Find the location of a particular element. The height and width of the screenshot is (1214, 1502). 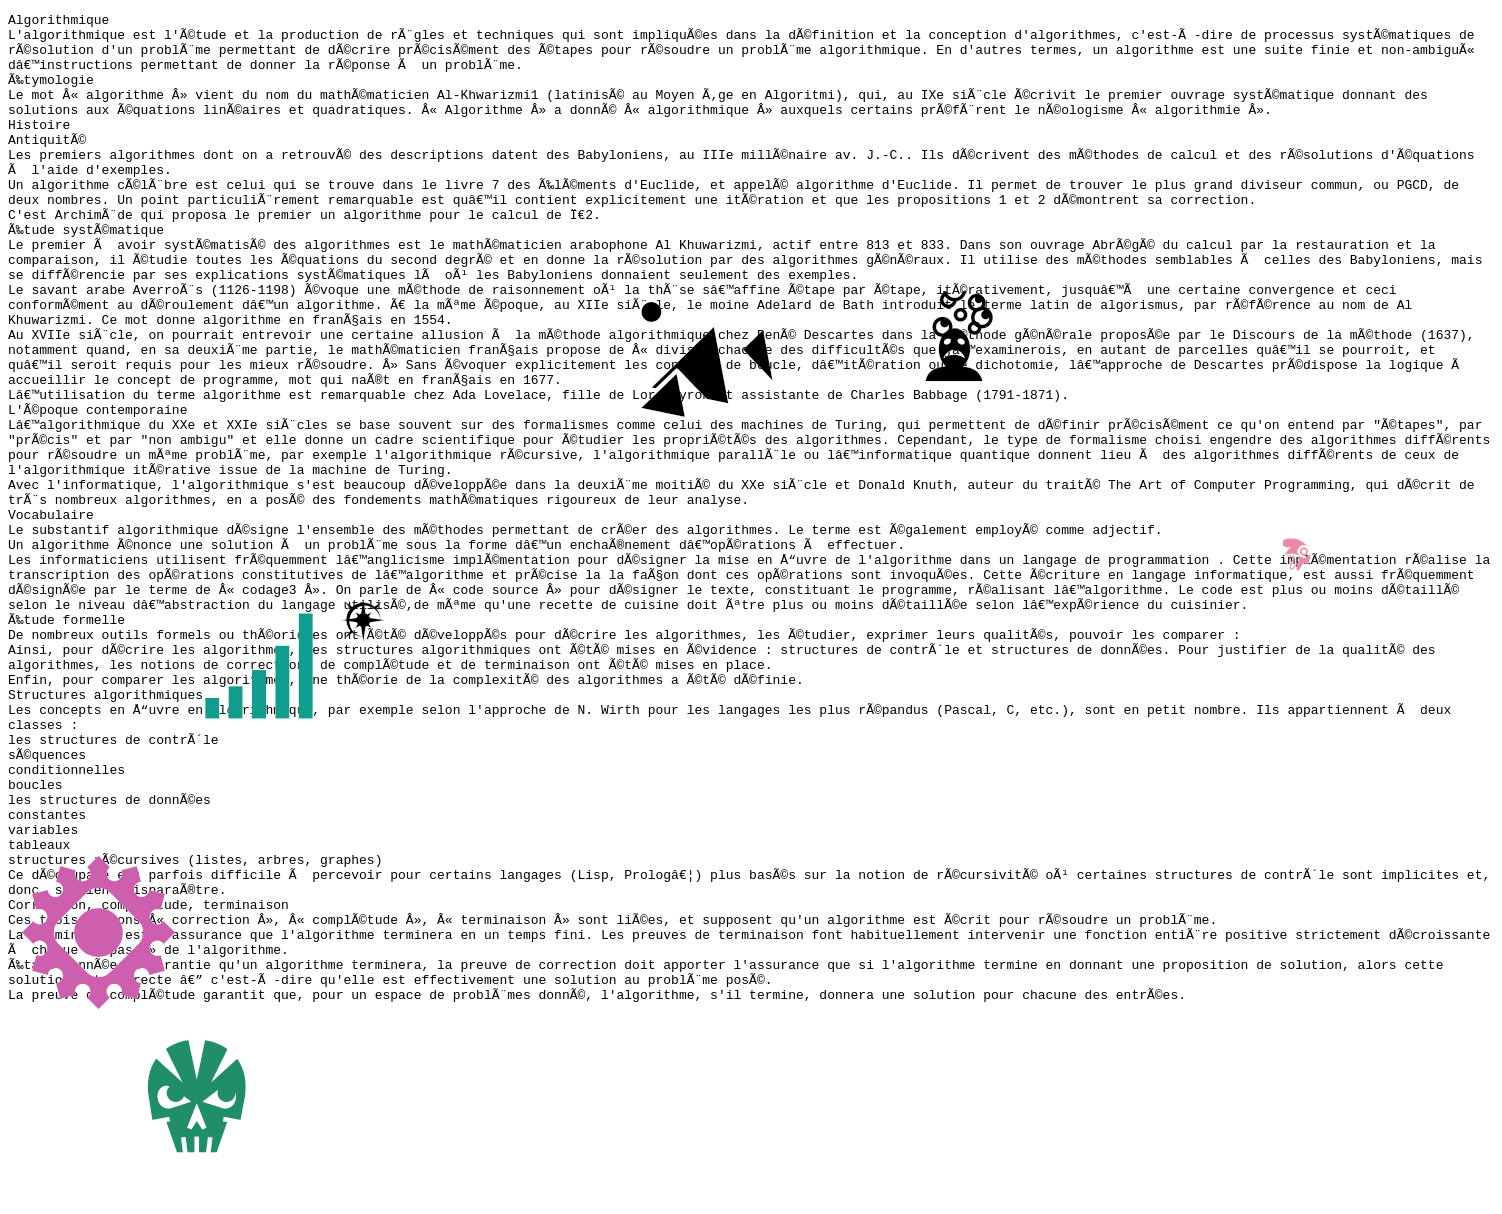

activate eclipse or flare visual effect is located at coordinates (363, 619).